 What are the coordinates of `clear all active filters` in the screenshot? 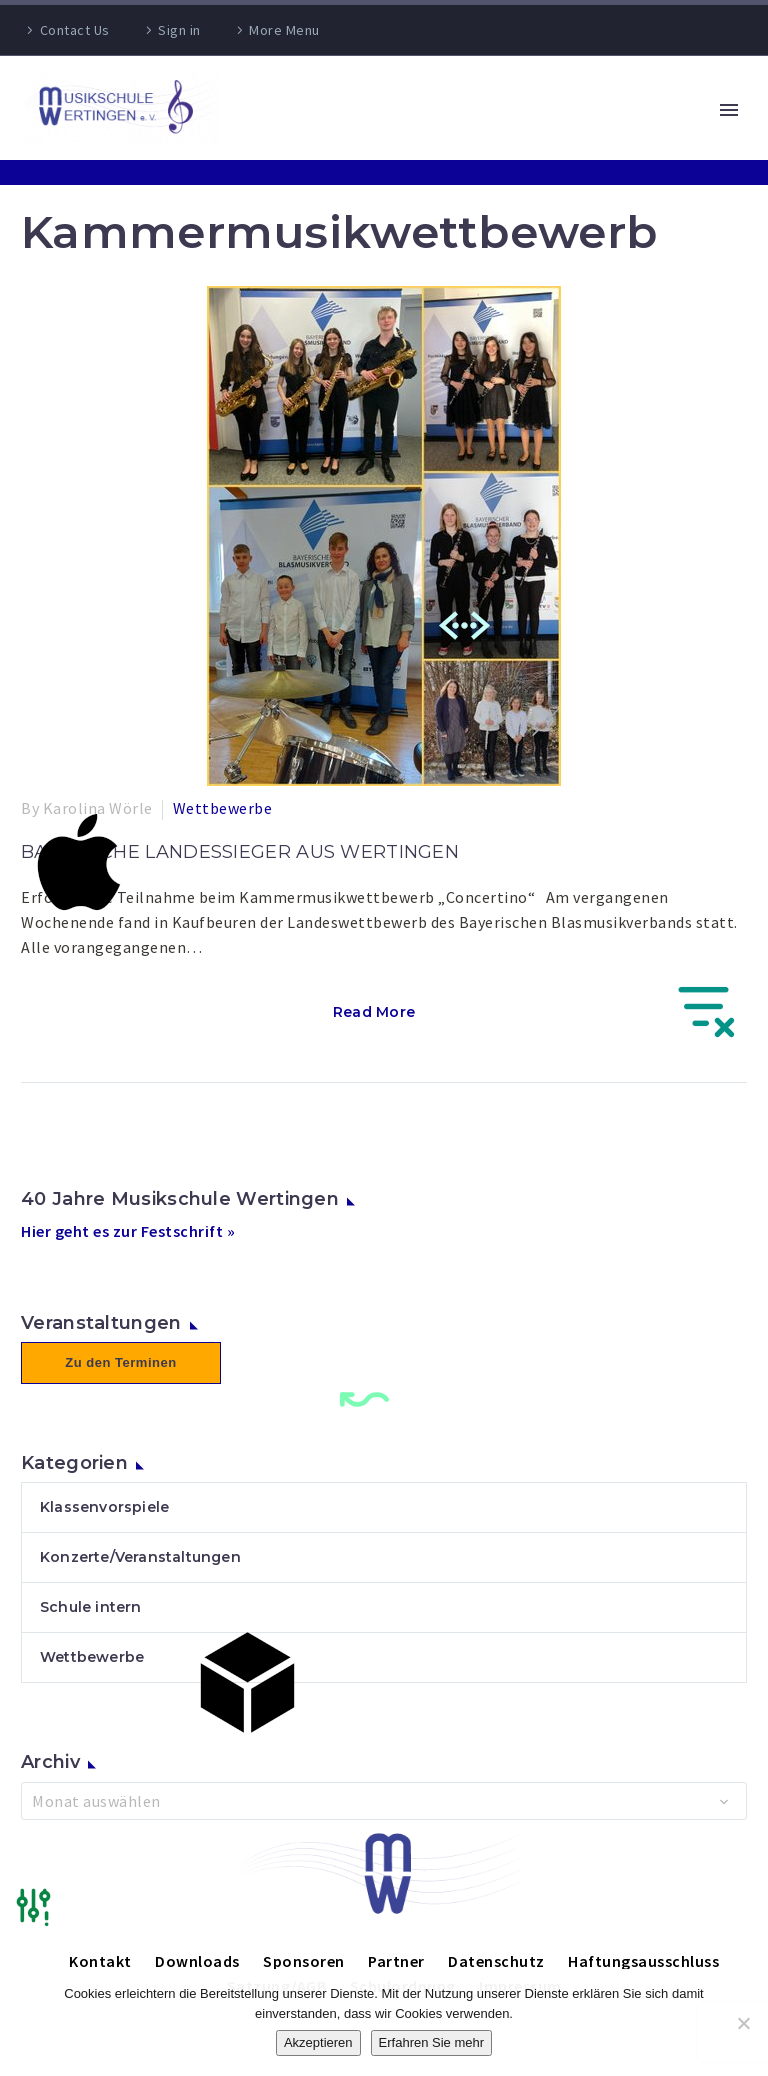 It's located at (703, 1006).